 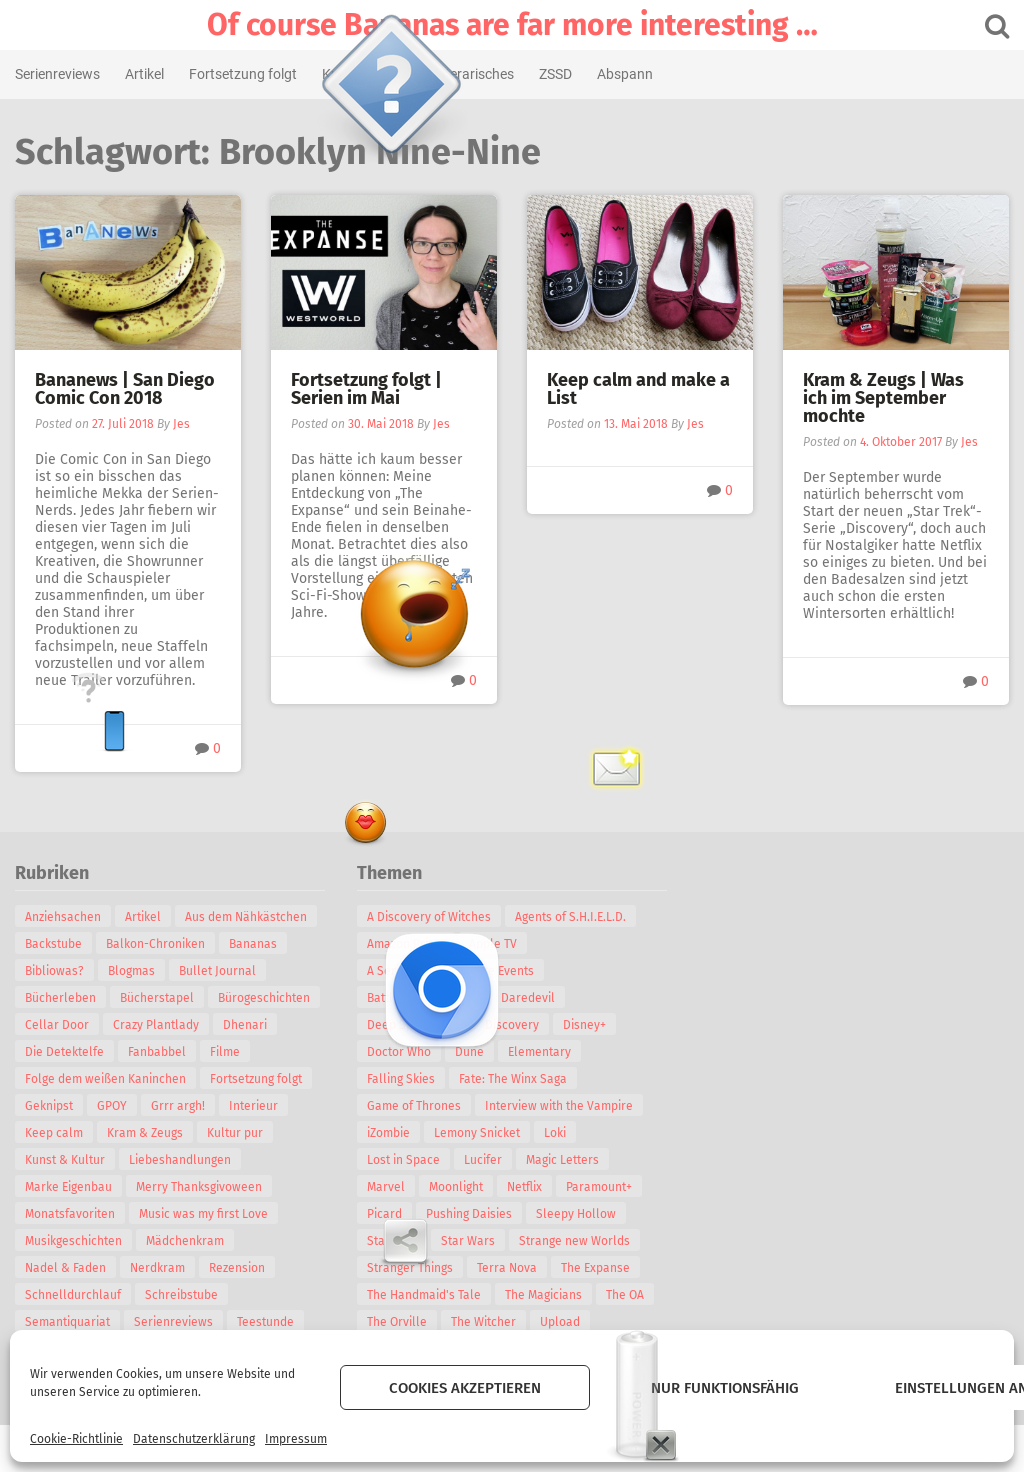 What do you see at coordinates (114, 731) in the screenshot?
I see `iPhone 11 Pro device icon` at bounding box center [114, 731].